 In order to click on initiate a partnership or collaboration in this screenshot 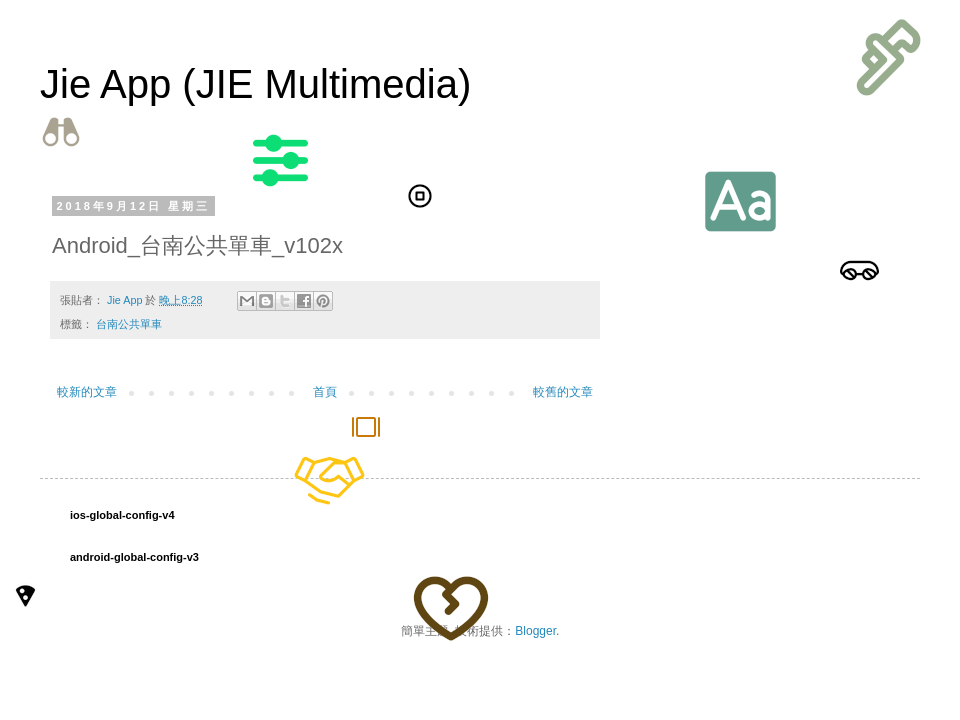, I will do `click(329, 478)`.